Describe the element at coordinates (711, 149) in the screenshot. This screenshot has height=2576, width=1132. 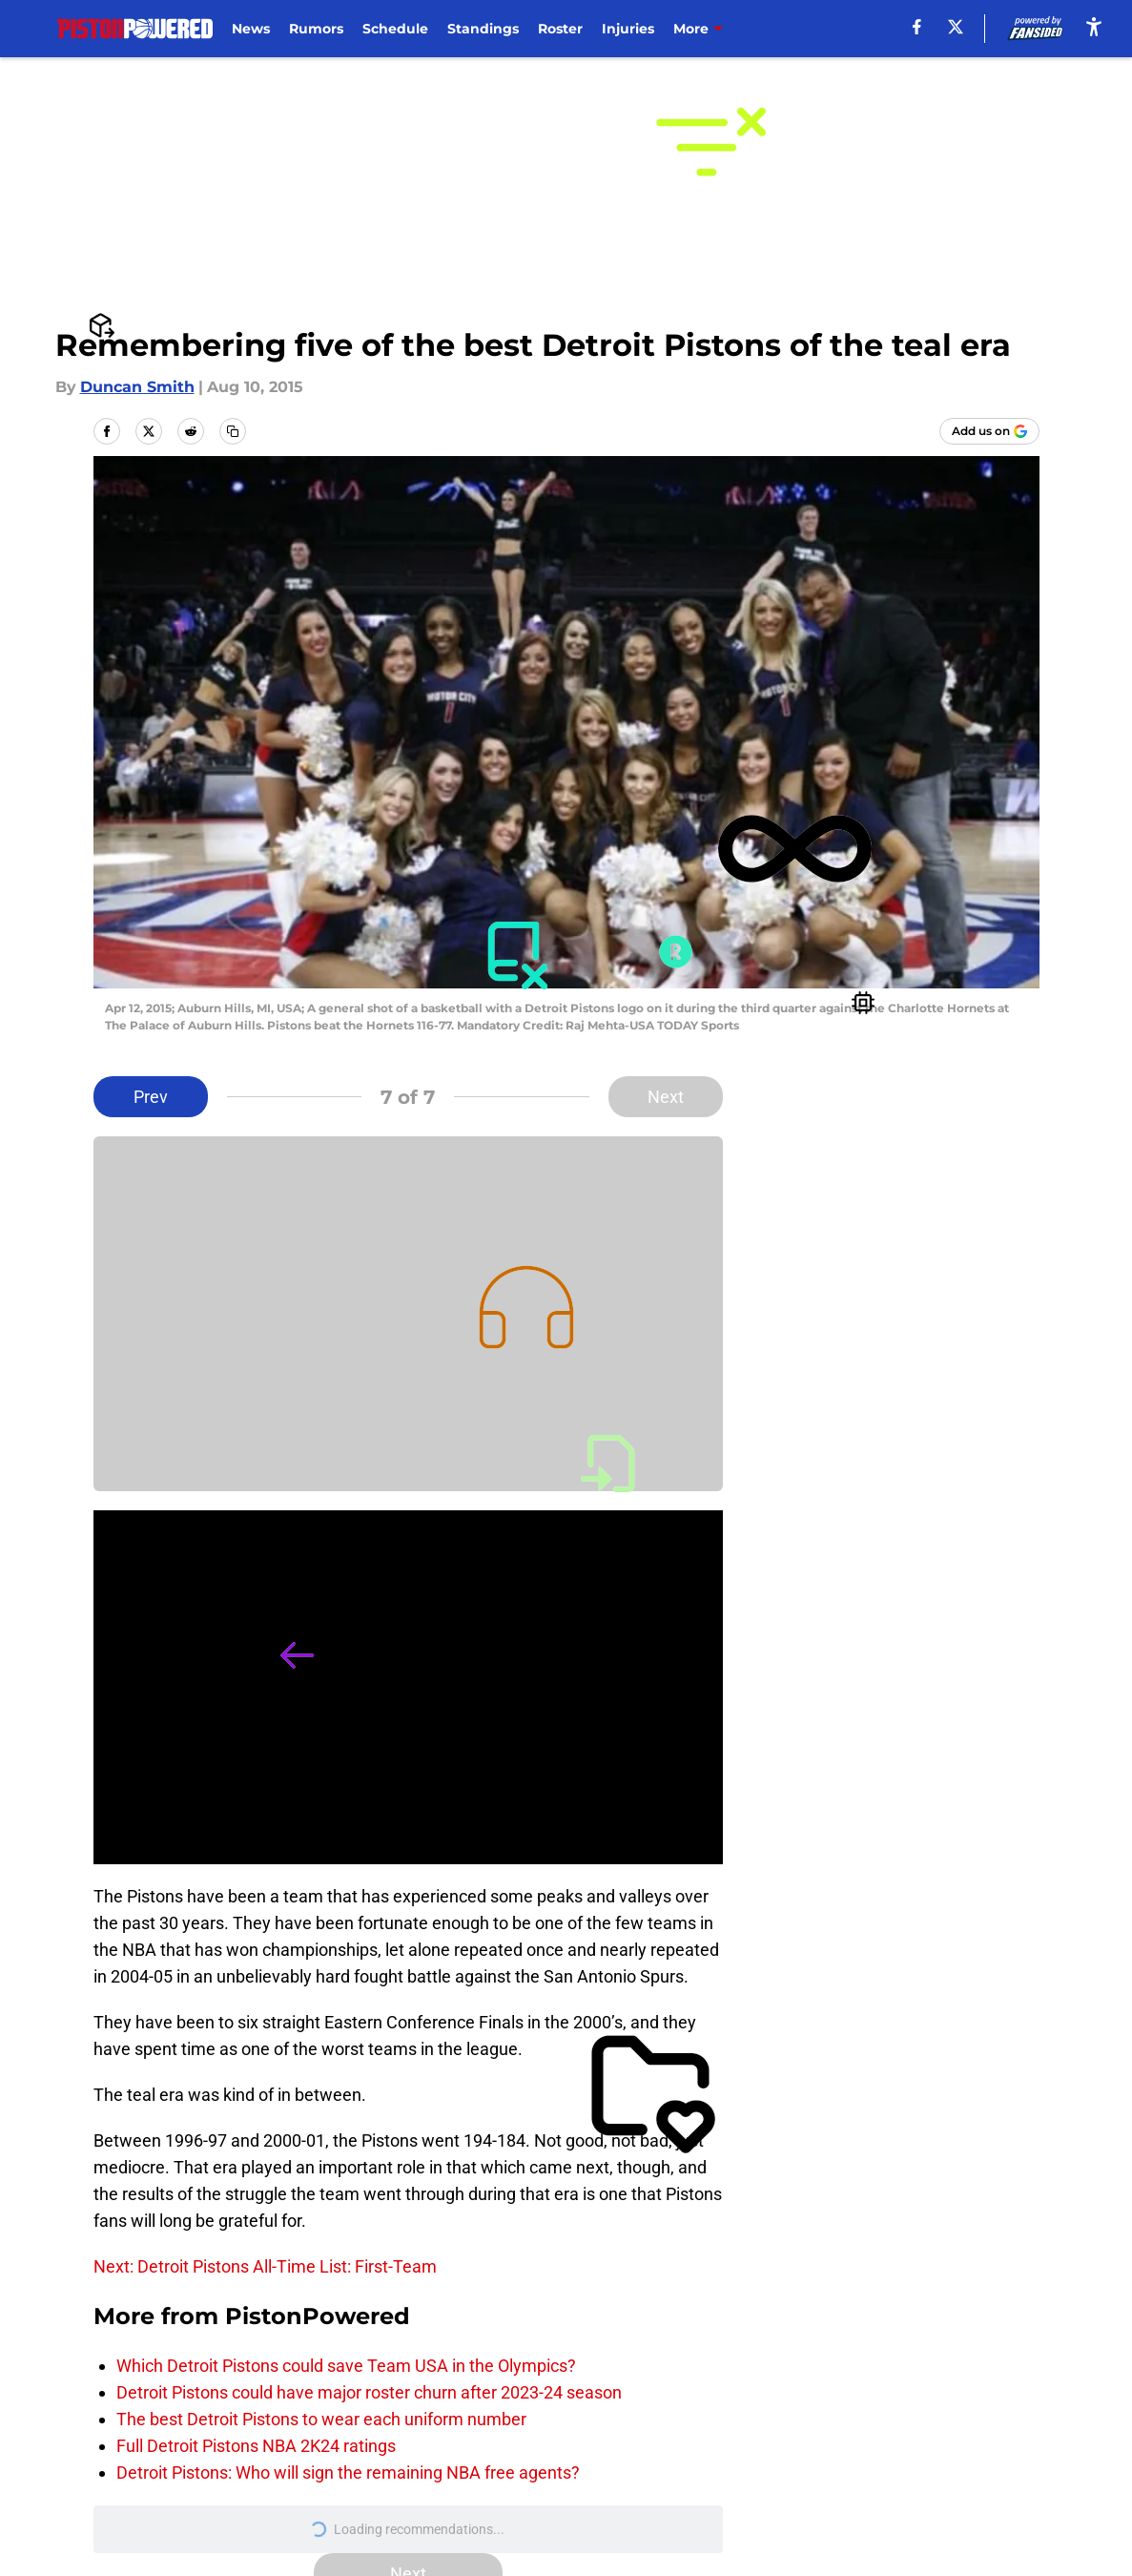
I see `clear all active filters` at that location.